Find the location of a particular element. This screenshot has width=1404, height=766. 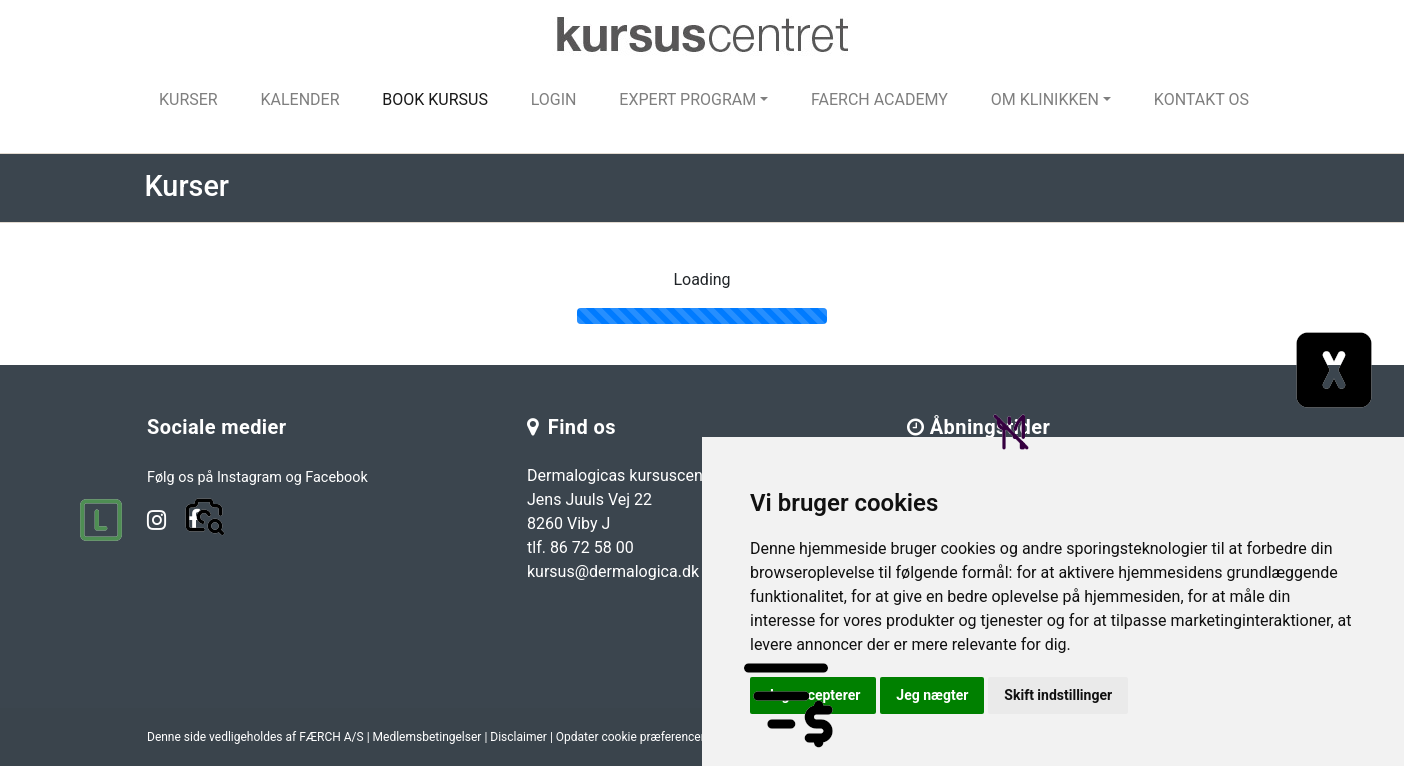

filter results by price or cost is located at coordinates (786, 696).